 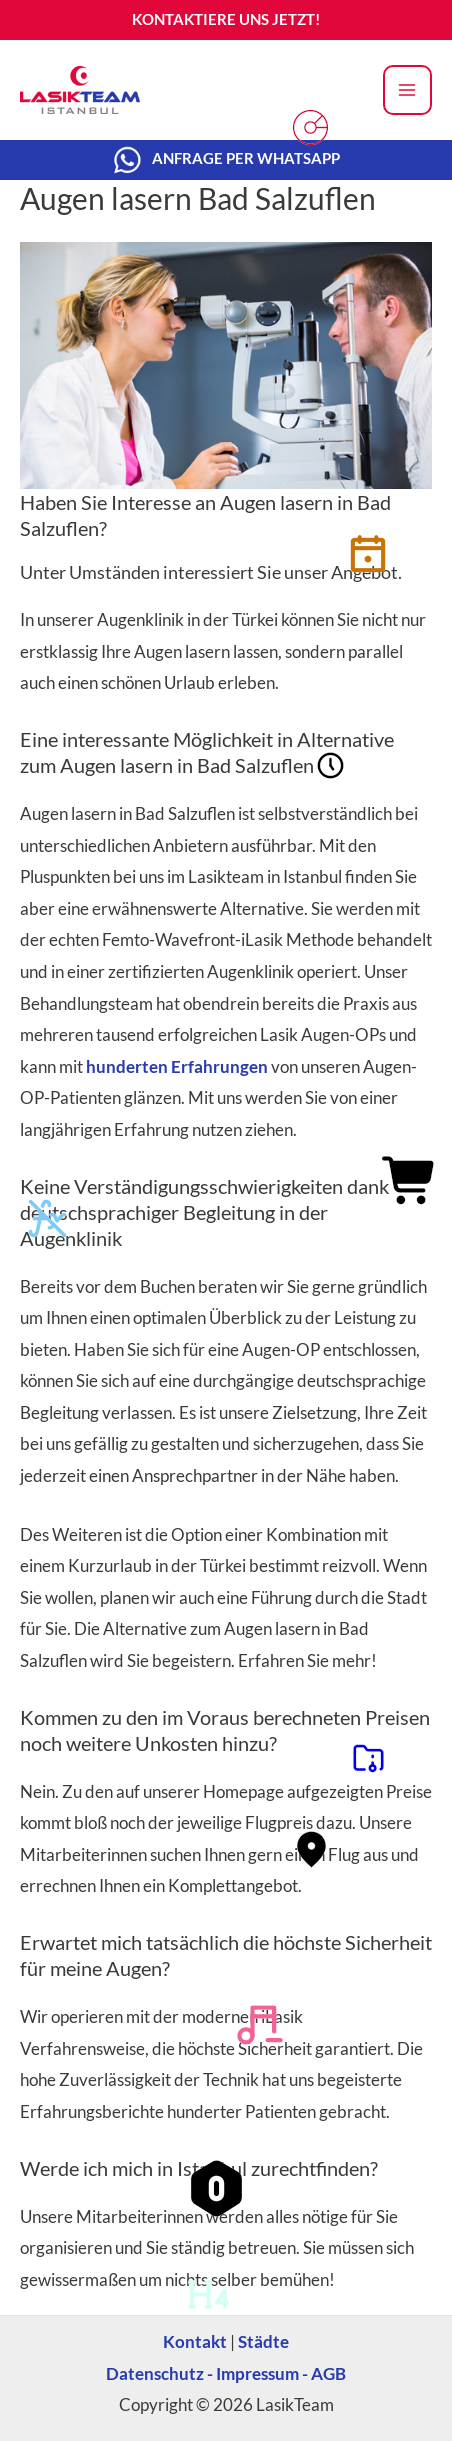 What do you see at coordinates (311, 1849) in the screenshot?
I see `view location on map` at bounding box center [311, 1849].